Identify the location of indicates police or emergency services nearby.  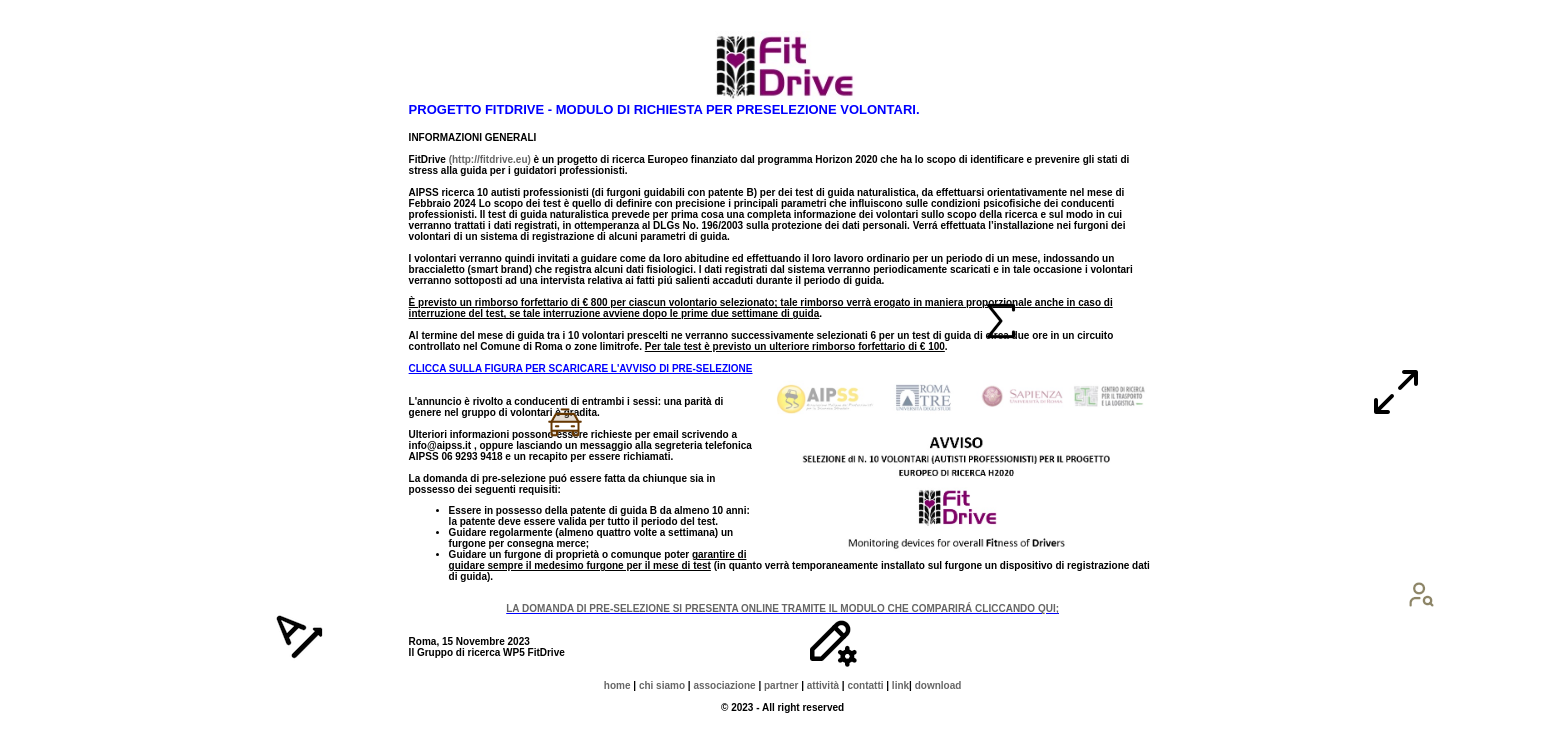
(565, 424).